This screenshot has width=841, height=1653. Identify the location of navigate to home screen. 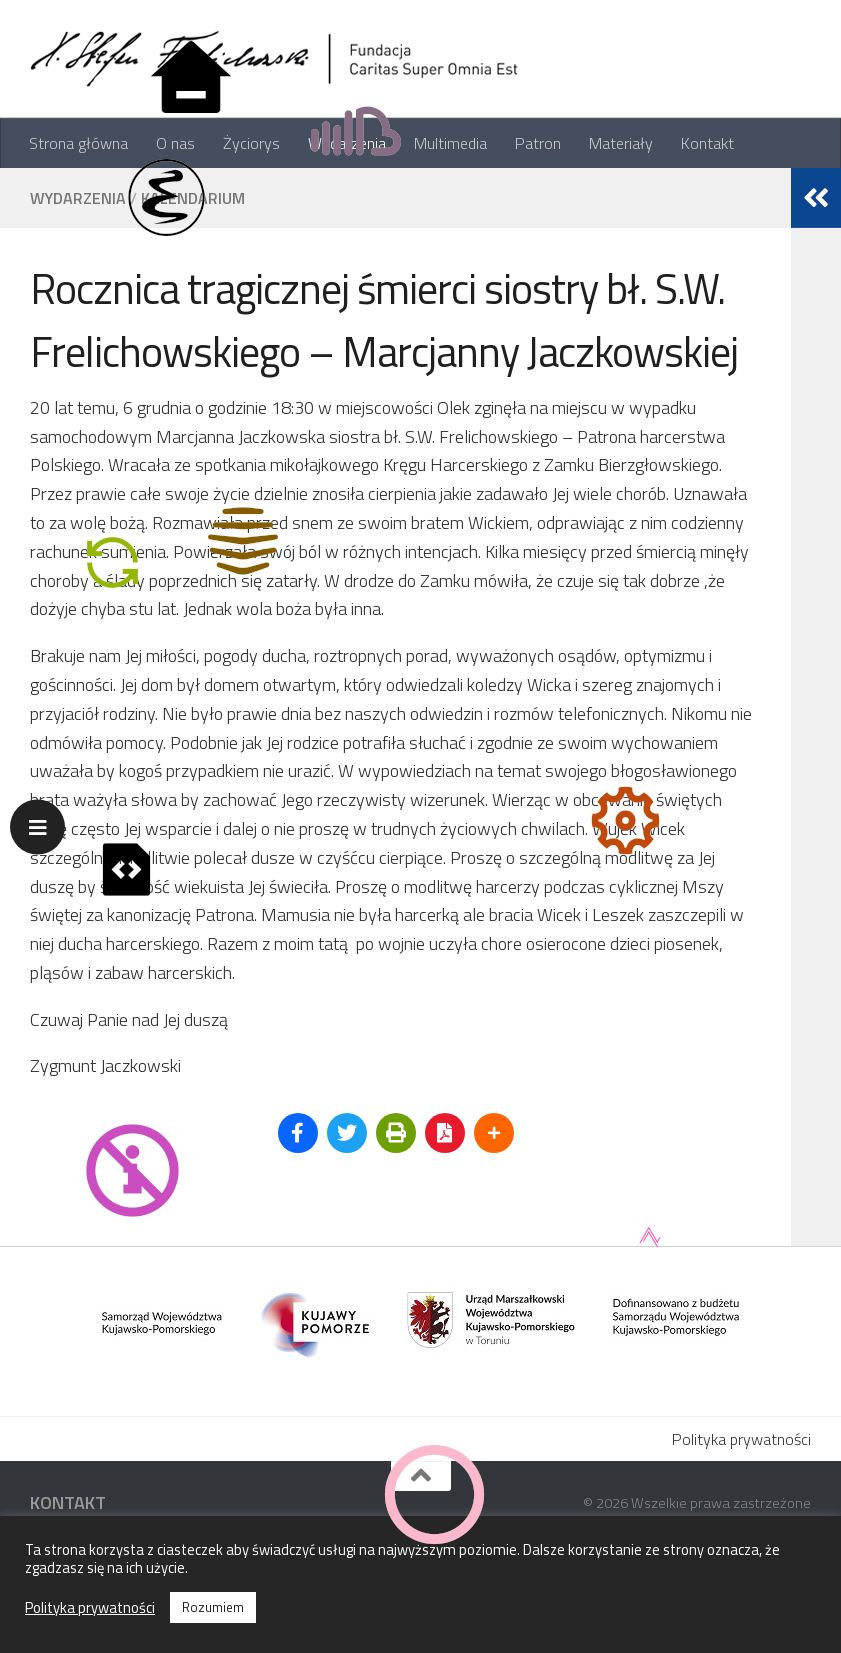
(191, 80).